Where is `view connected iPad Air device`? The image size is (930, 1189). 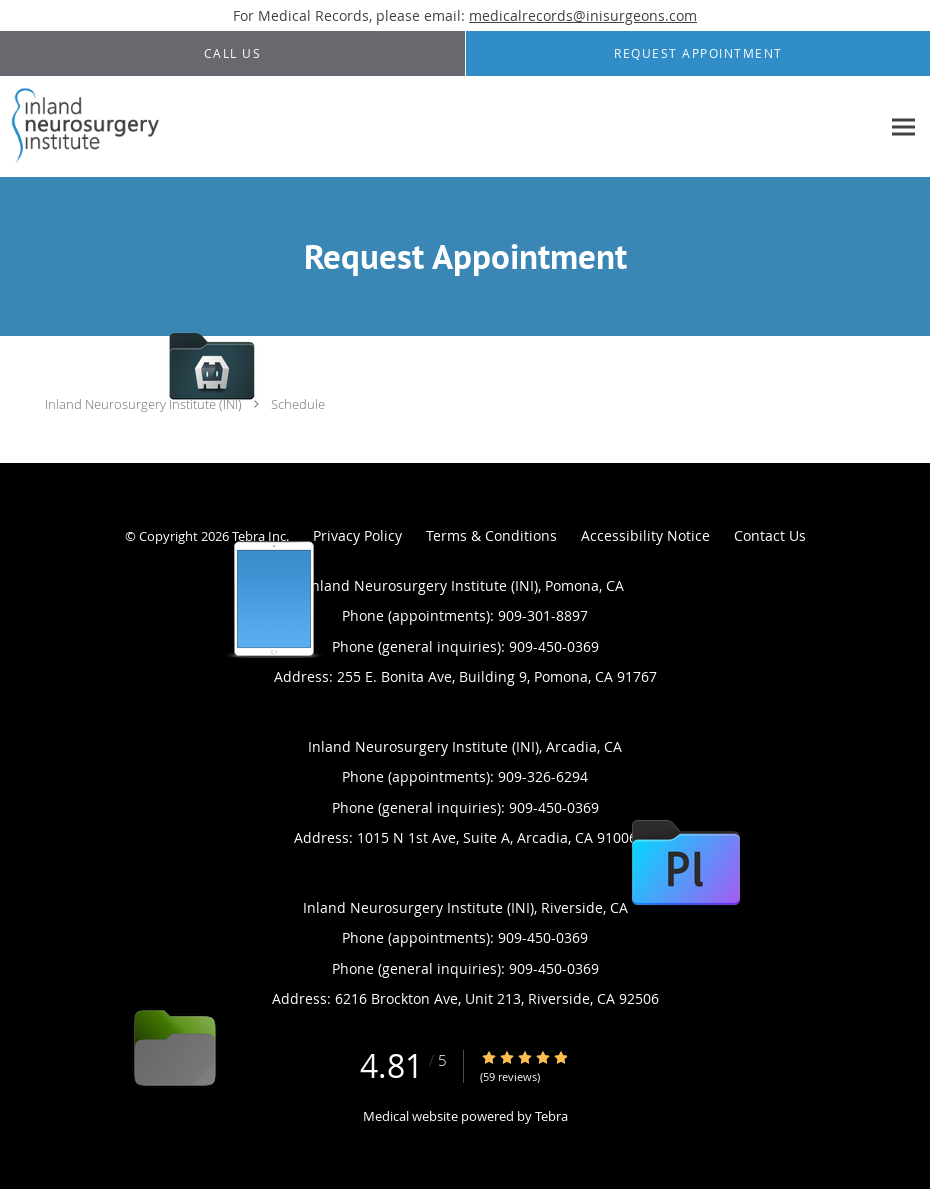 view connected iPad Air device is located at coordinates (274, 600).